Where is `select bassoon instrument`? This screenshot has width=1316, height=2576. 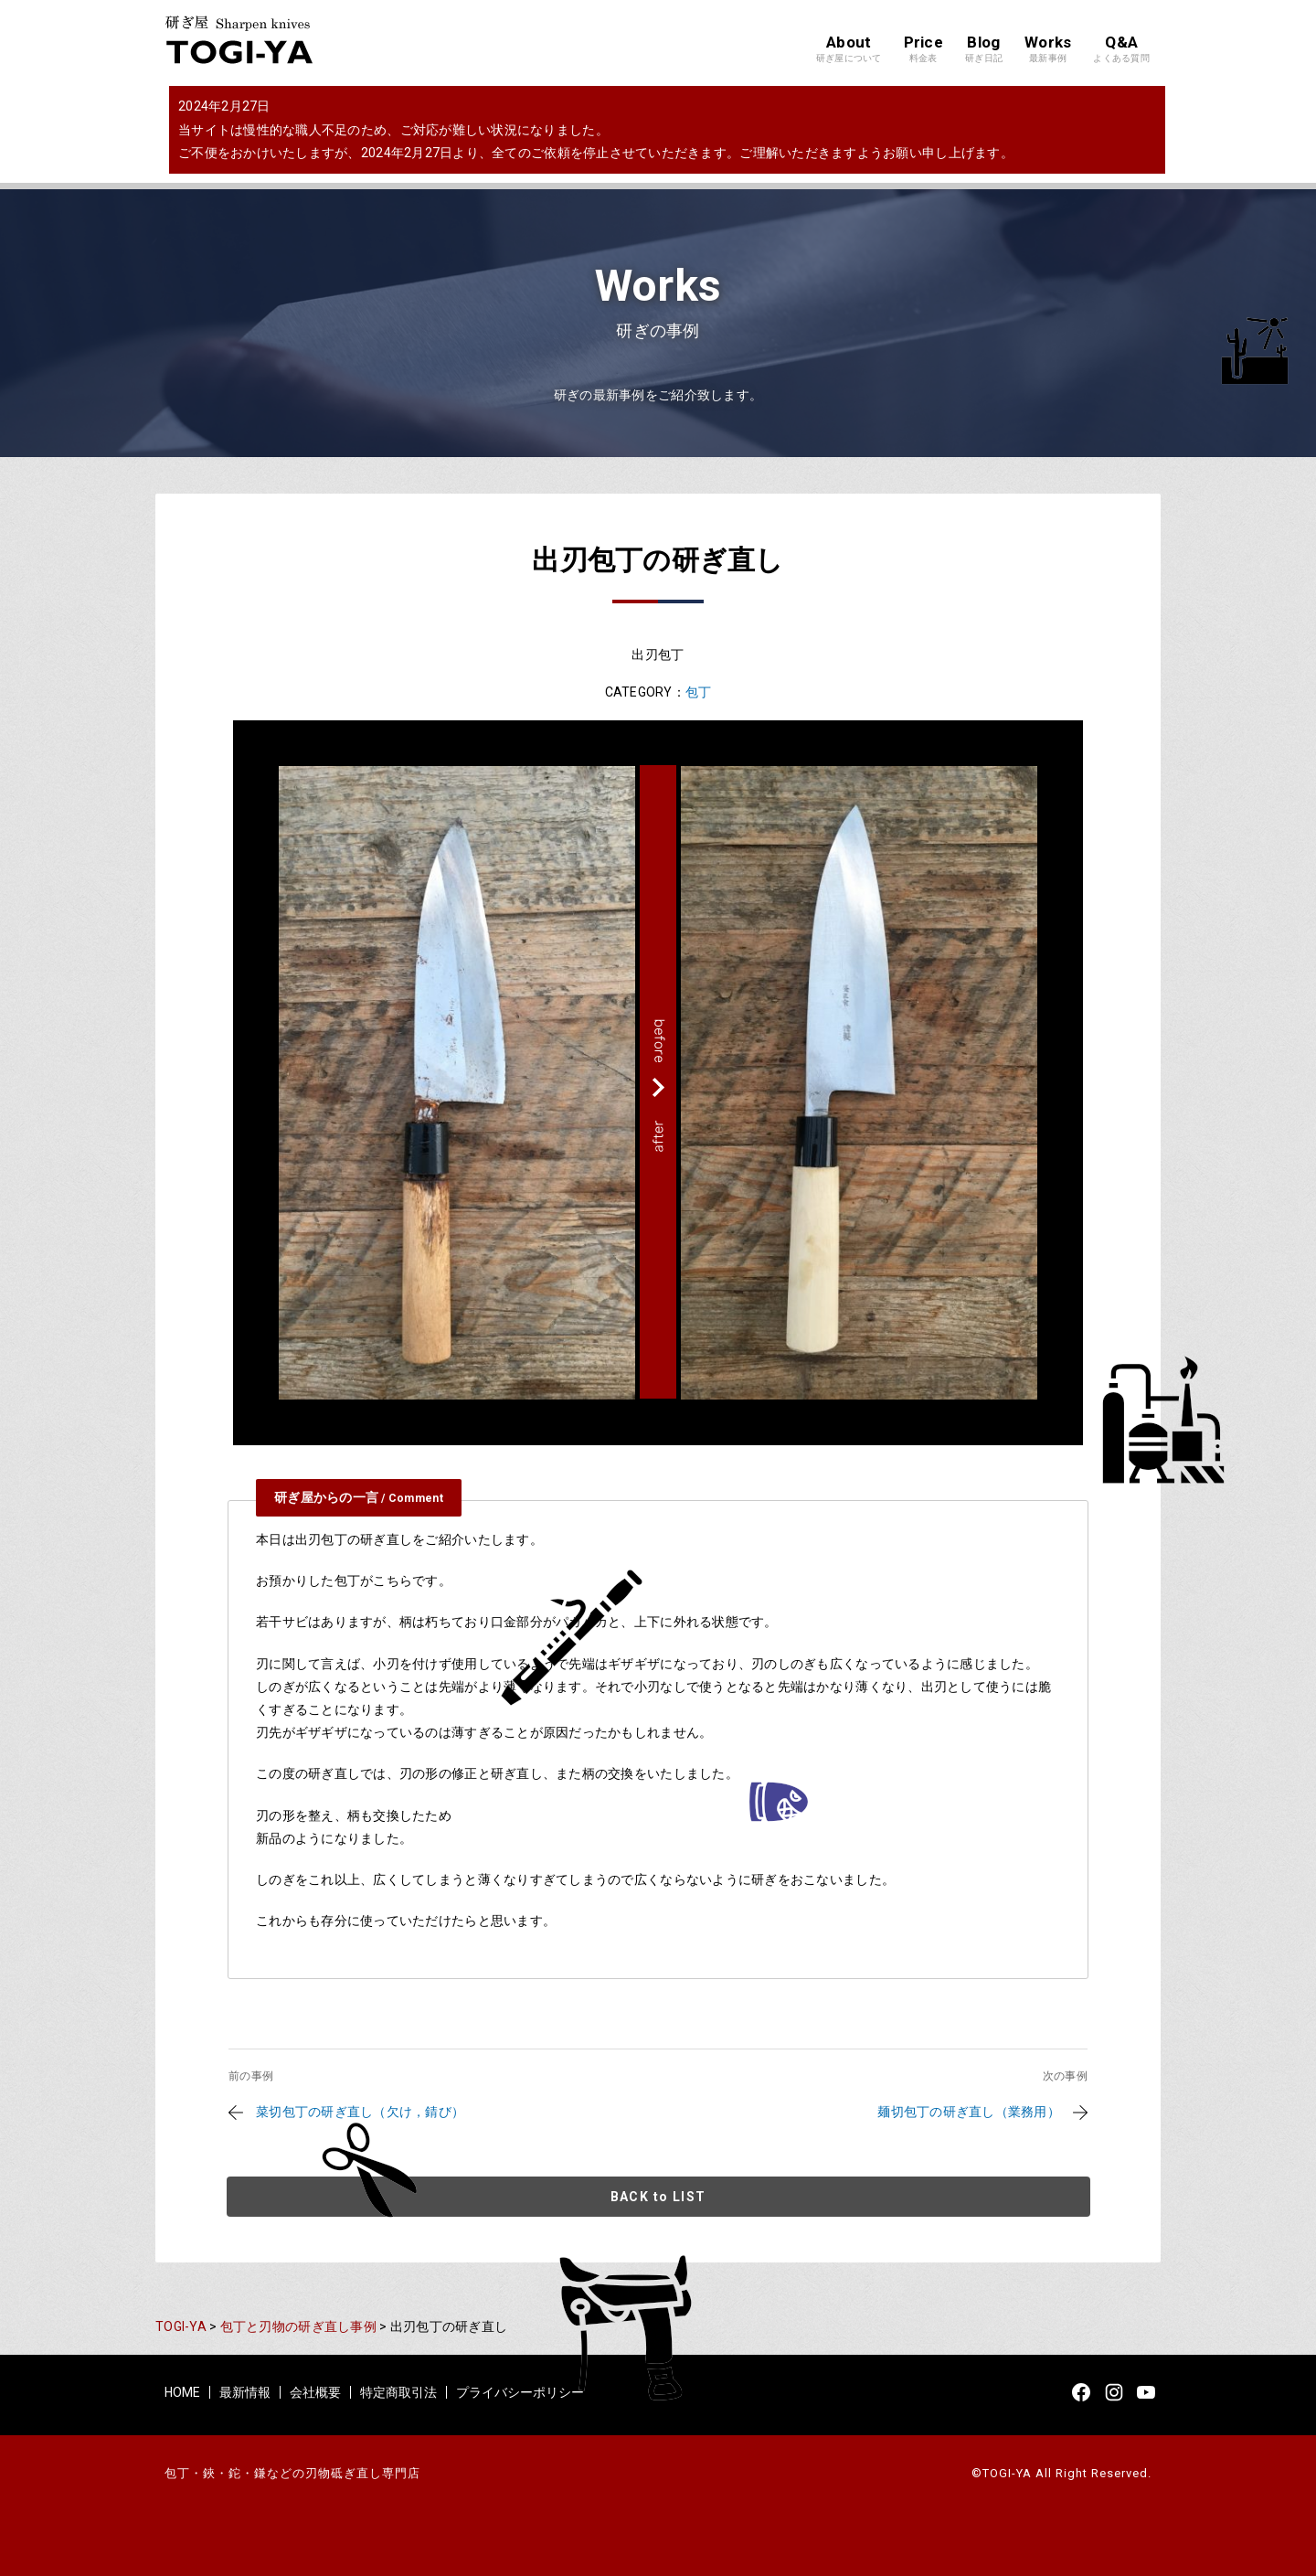
select bassoon instrument is located at coordinates (571, 1637).